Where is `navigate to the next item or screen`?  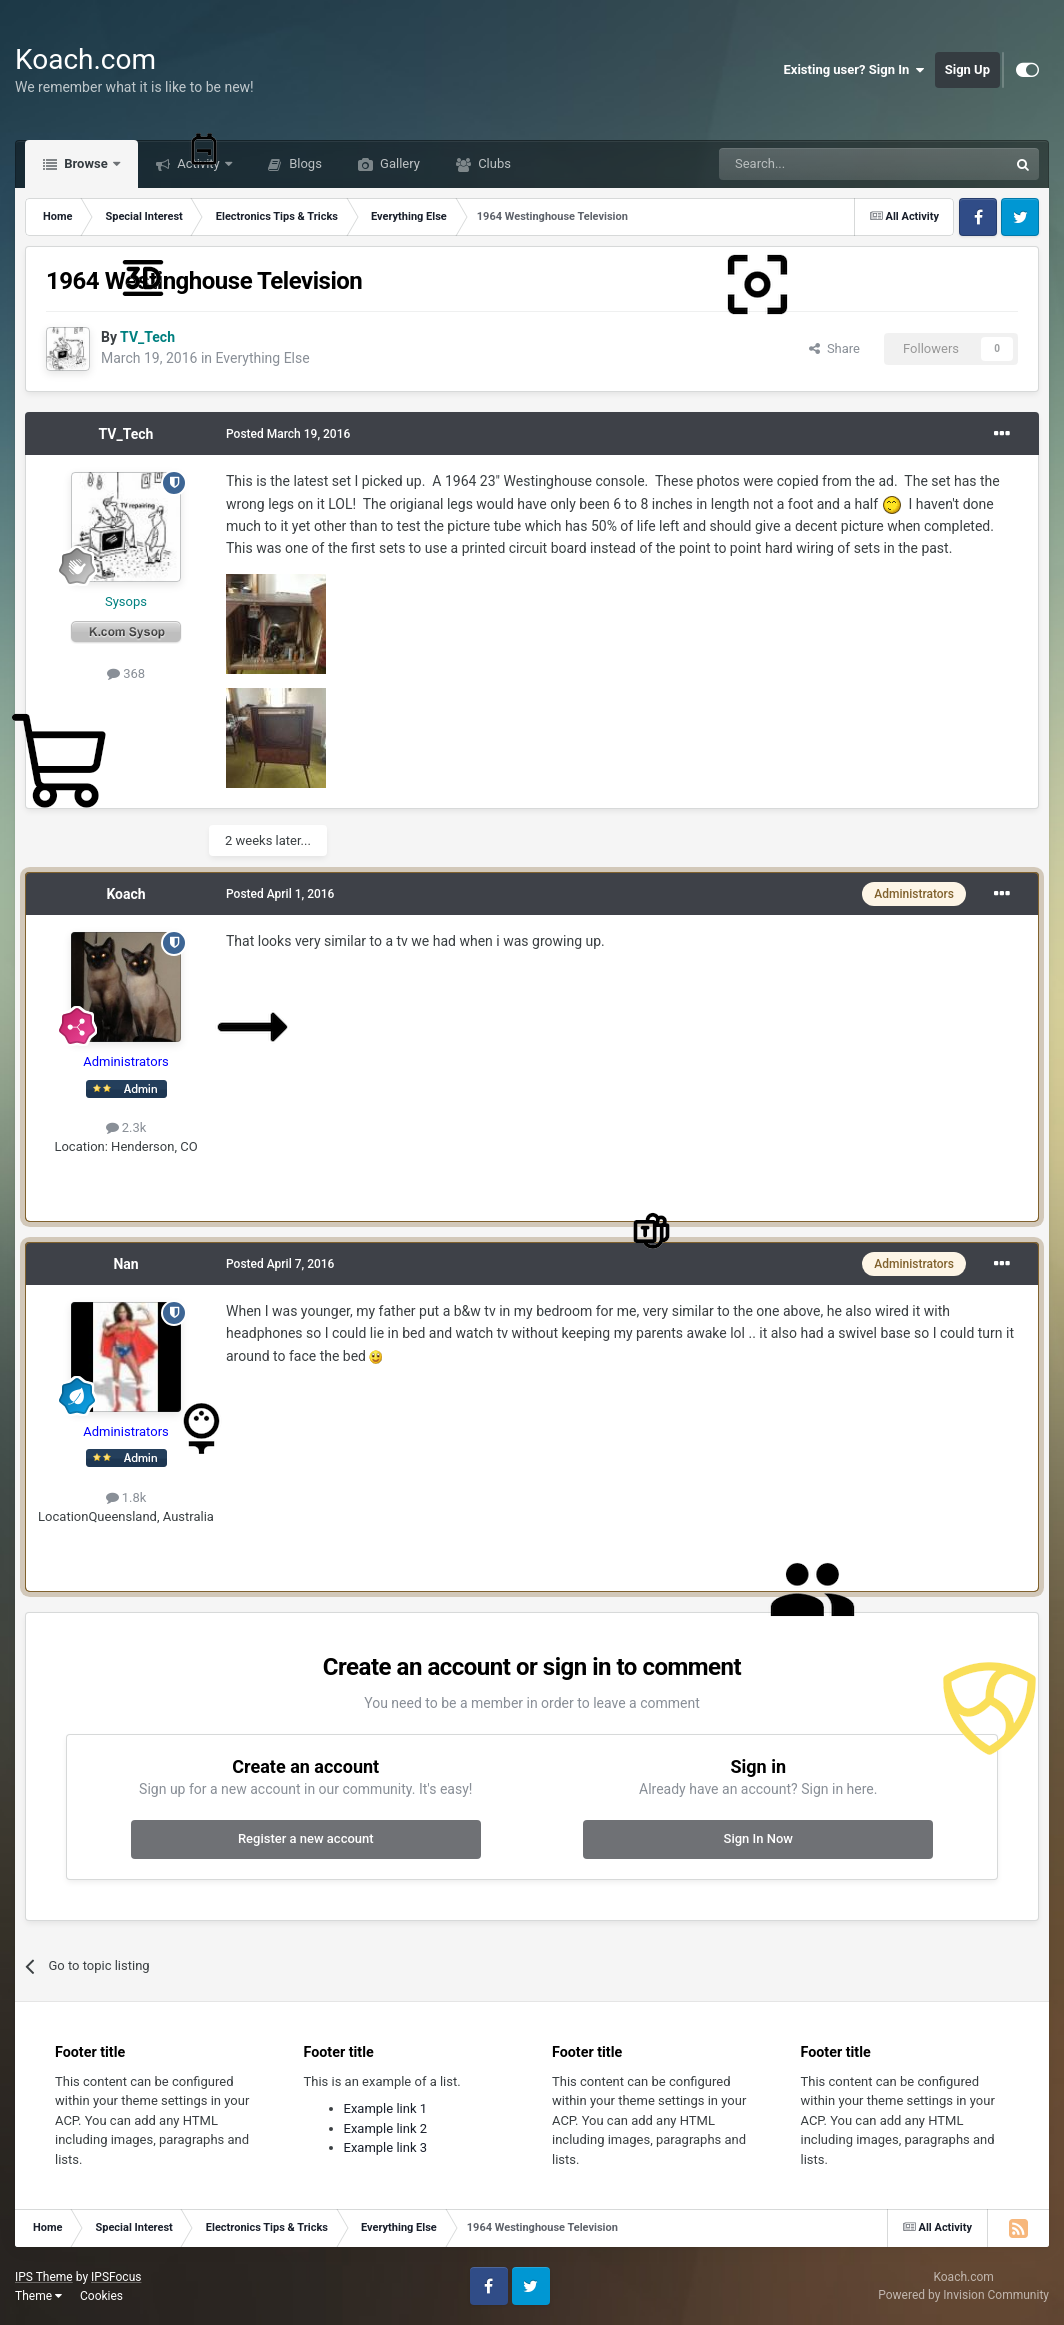
navigate to the next item or screen is located at coordinates (253, 1027).